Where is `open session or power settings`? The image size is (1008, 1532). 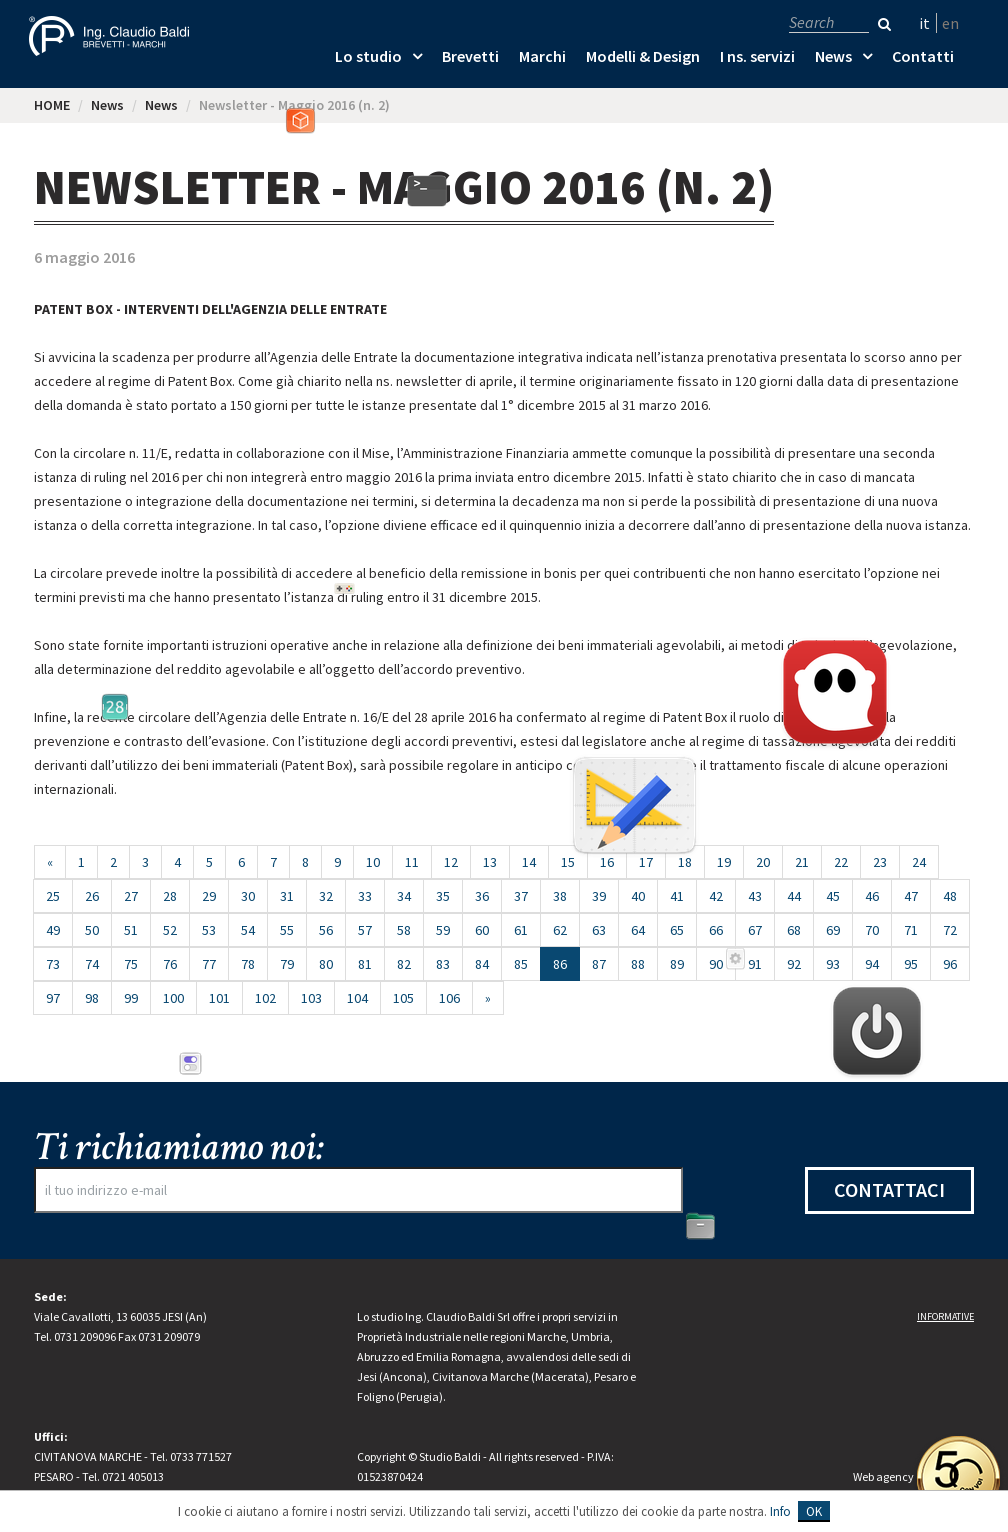 open session or power settings is located at coordinates (877, 1031).